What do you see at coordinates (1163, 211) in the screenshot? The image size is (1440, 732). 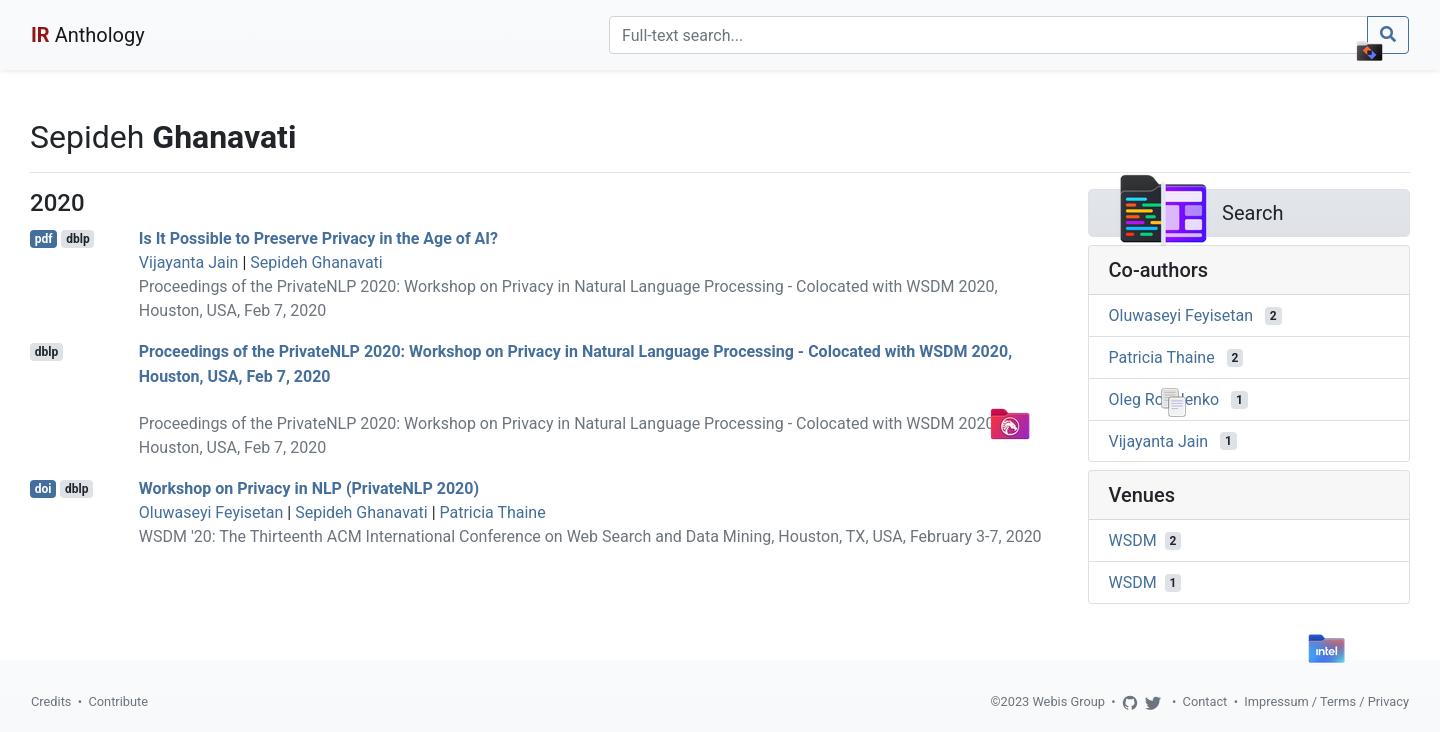 I see `open programming projects folder` at bounding box center [1163, 211].